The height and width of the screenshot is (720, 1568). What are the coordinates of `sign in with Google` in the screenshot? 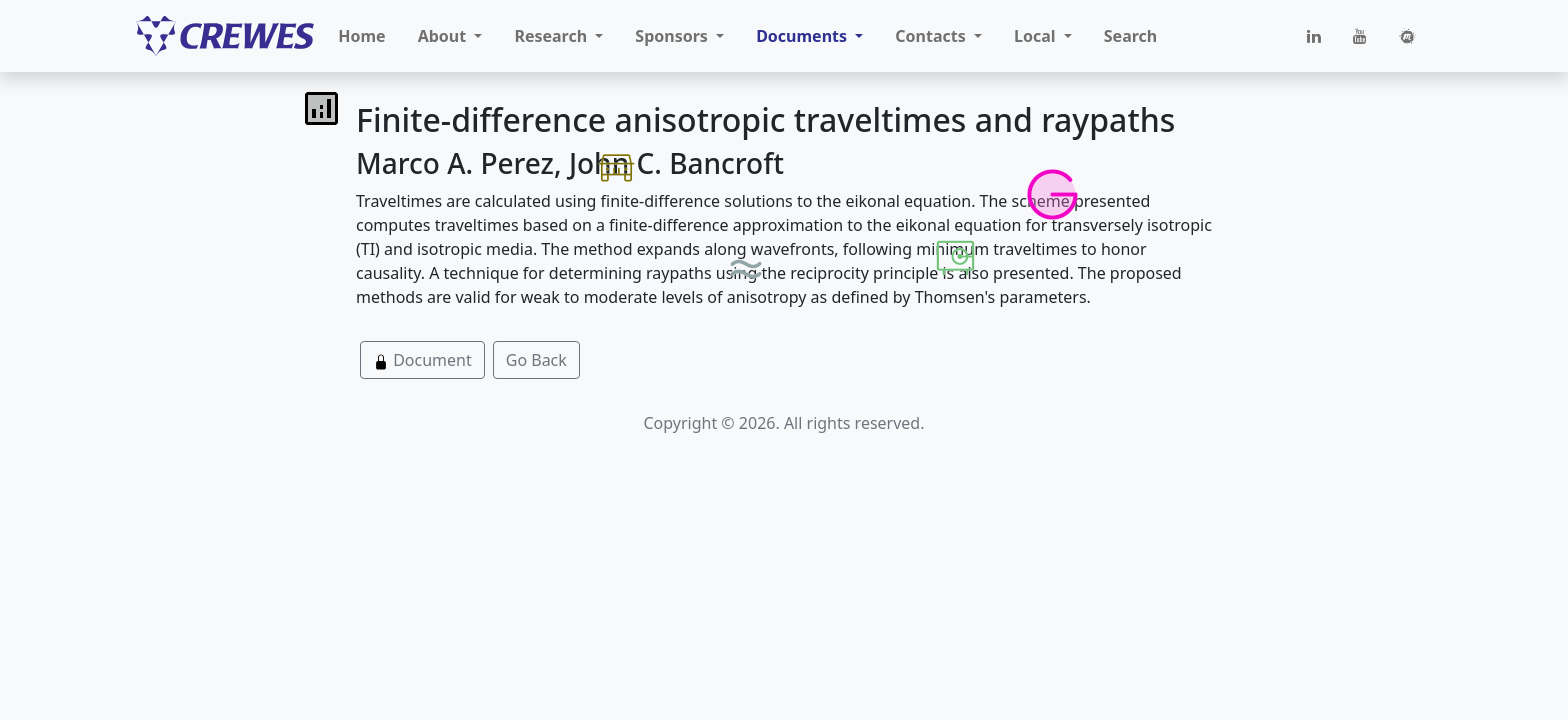 It's located at (1052, 194).